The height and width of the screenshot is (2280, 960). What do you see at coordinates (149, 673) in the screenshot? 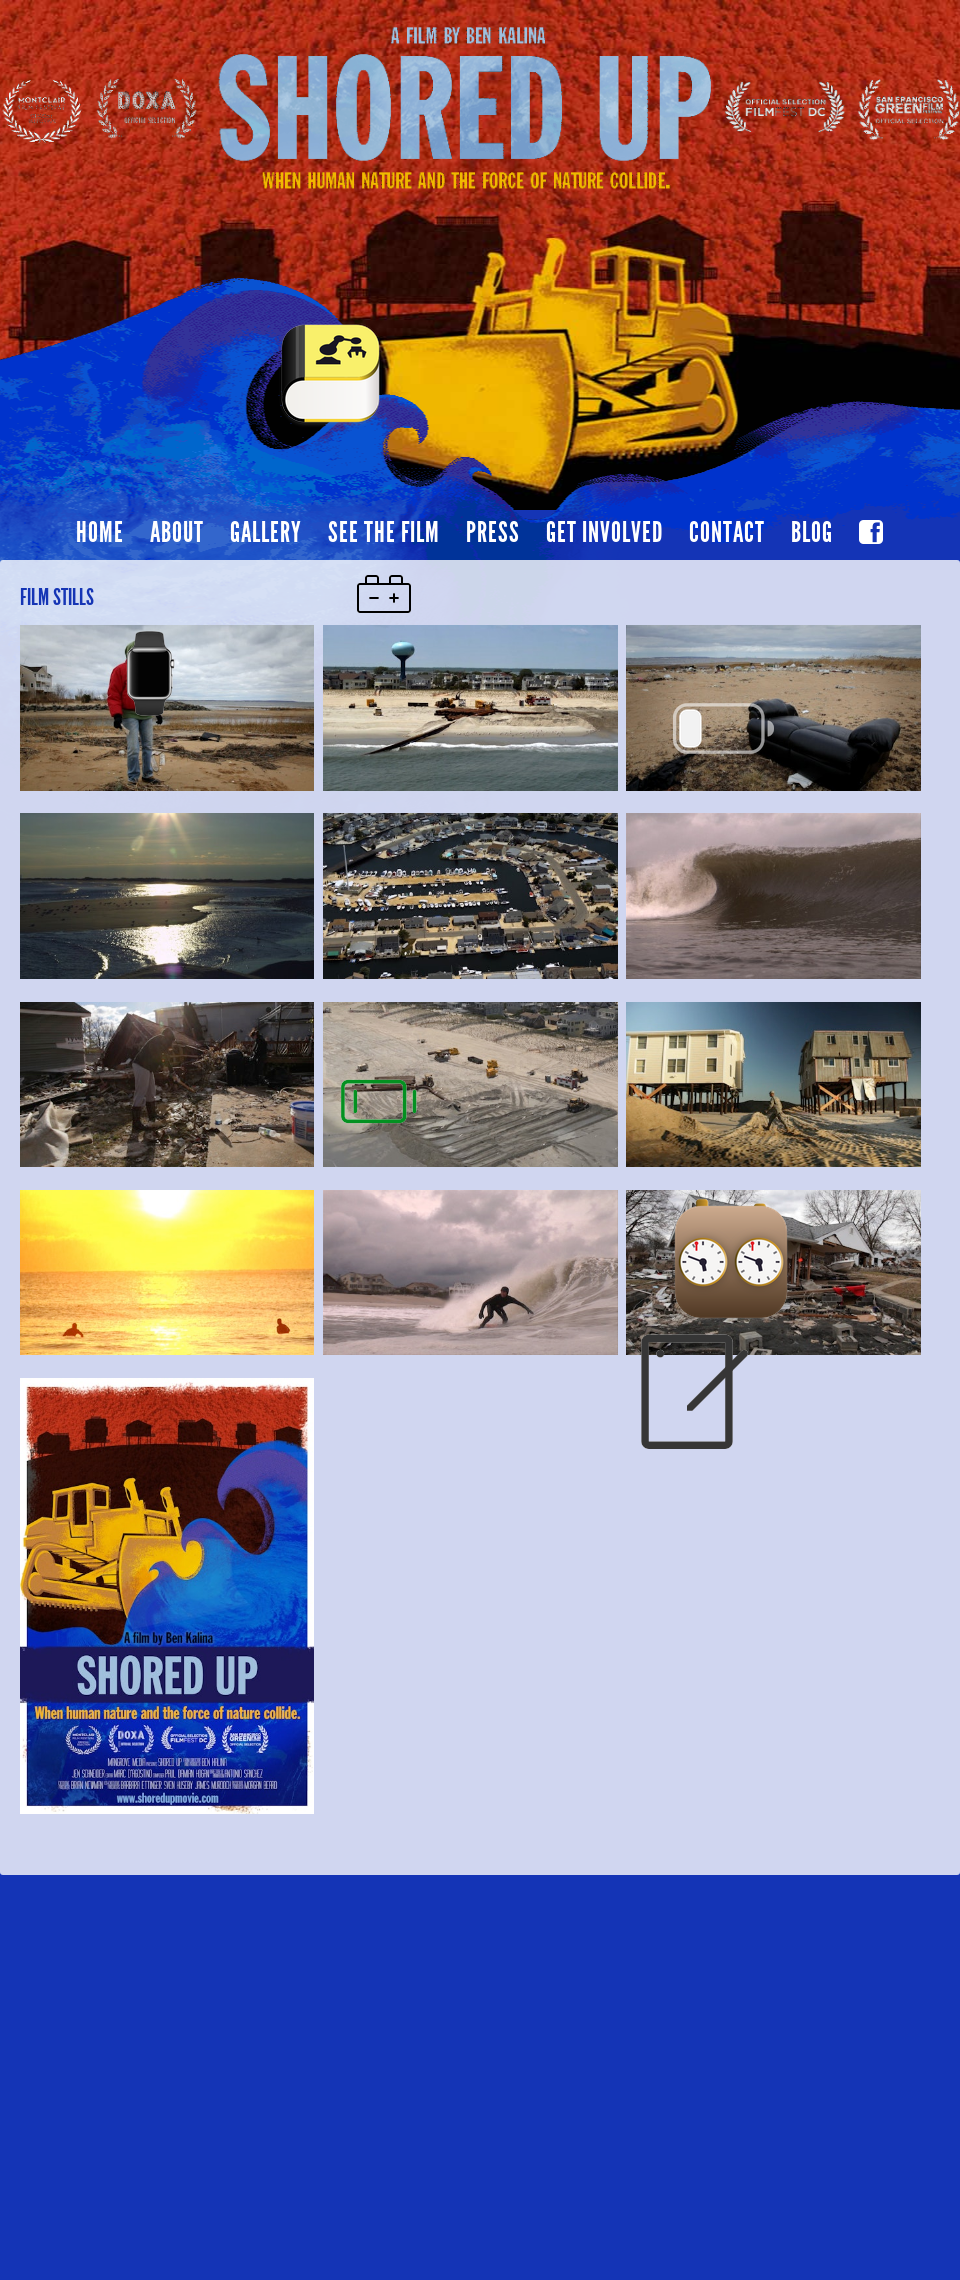
I see `apple watch device icon` at bounding box center [149, 673].